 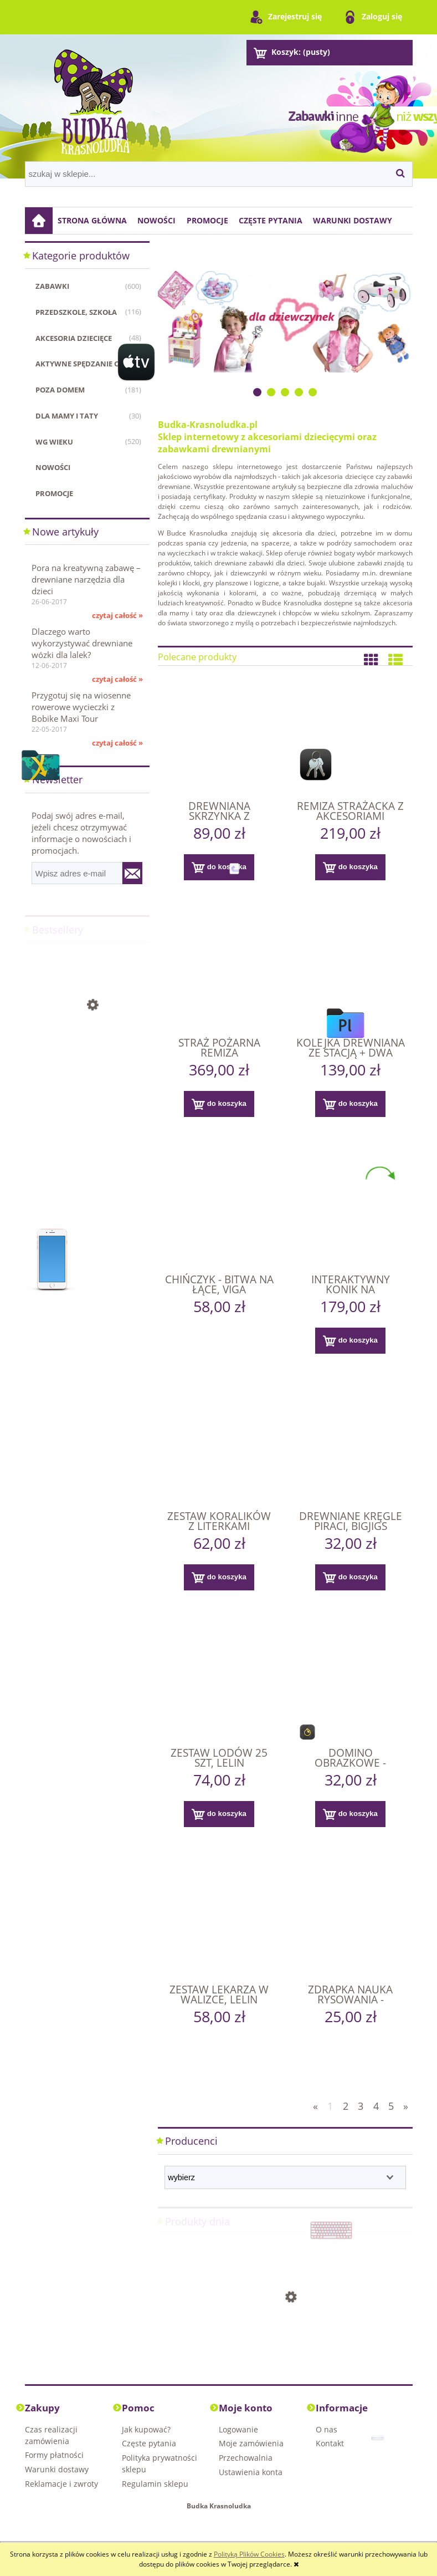 What do you see at coordinates (345, 1024) in the screenshot?
I see `open folder containing Adobe Prelude project files` at bounding box center [345, 1024].